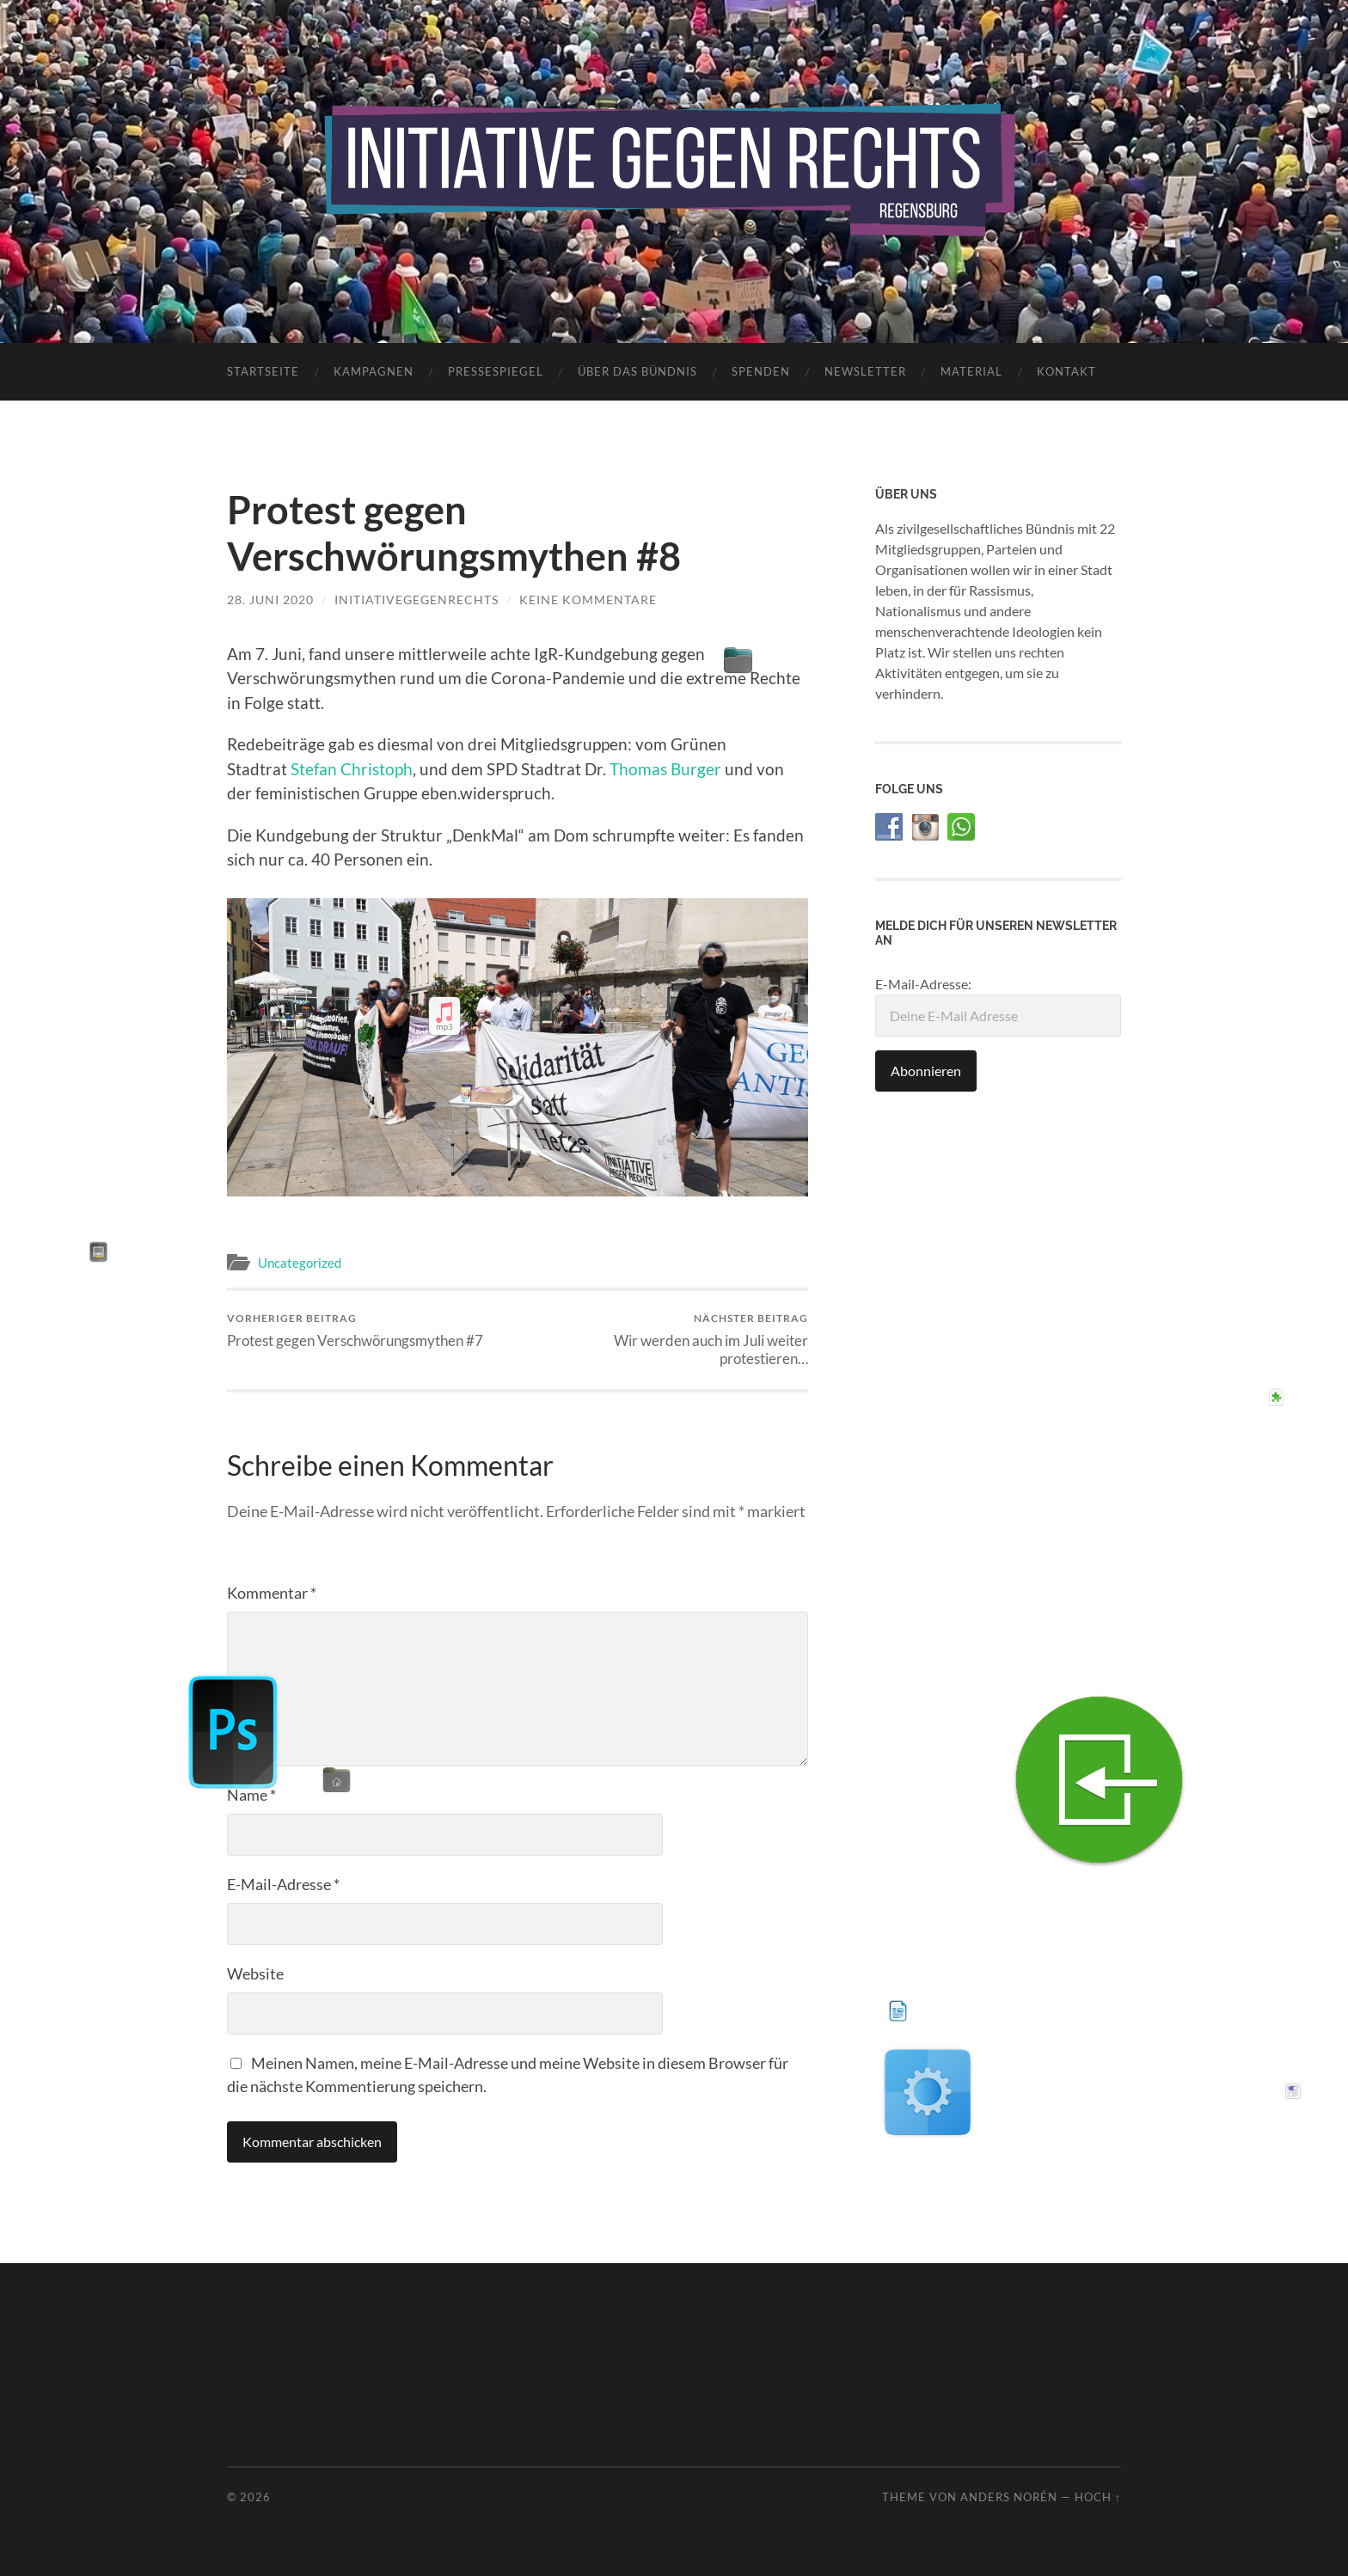  I want to click on game boy advance ROM file, so click(98, 1251).